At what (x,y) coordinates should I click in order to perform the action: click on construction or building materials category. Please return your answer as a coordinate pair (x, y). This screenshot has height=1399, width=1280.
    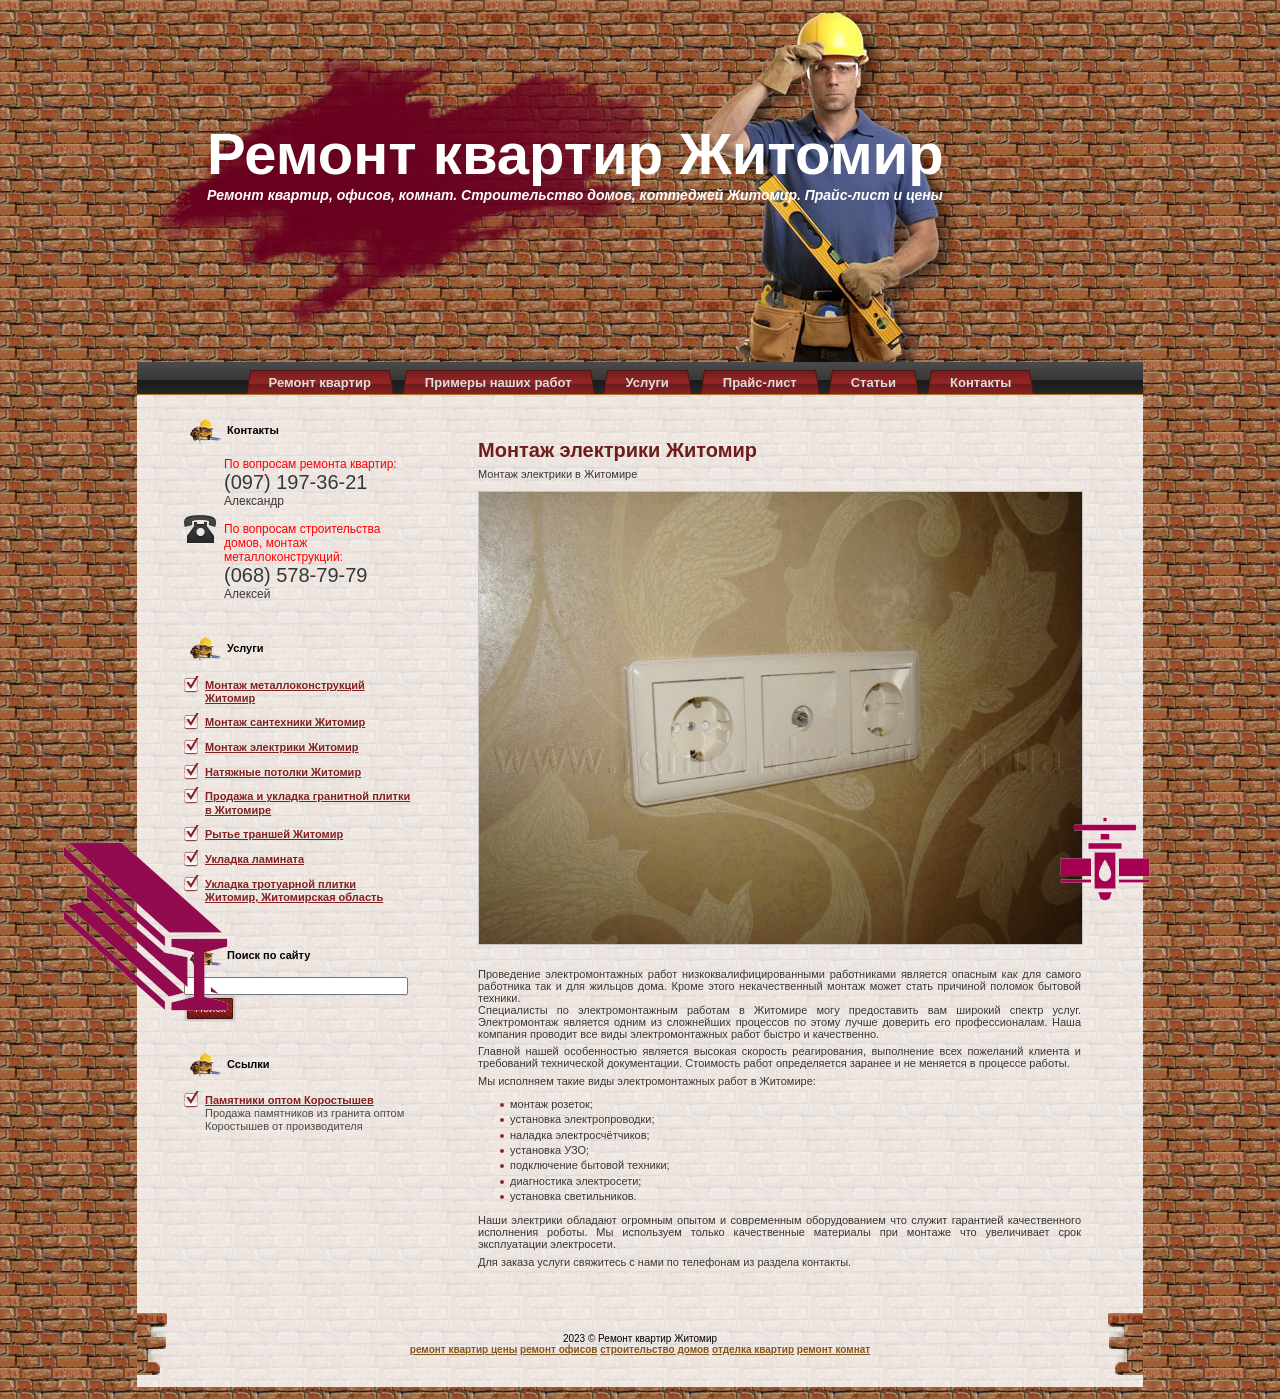
    Looking at the image, I should click on (145, 926).